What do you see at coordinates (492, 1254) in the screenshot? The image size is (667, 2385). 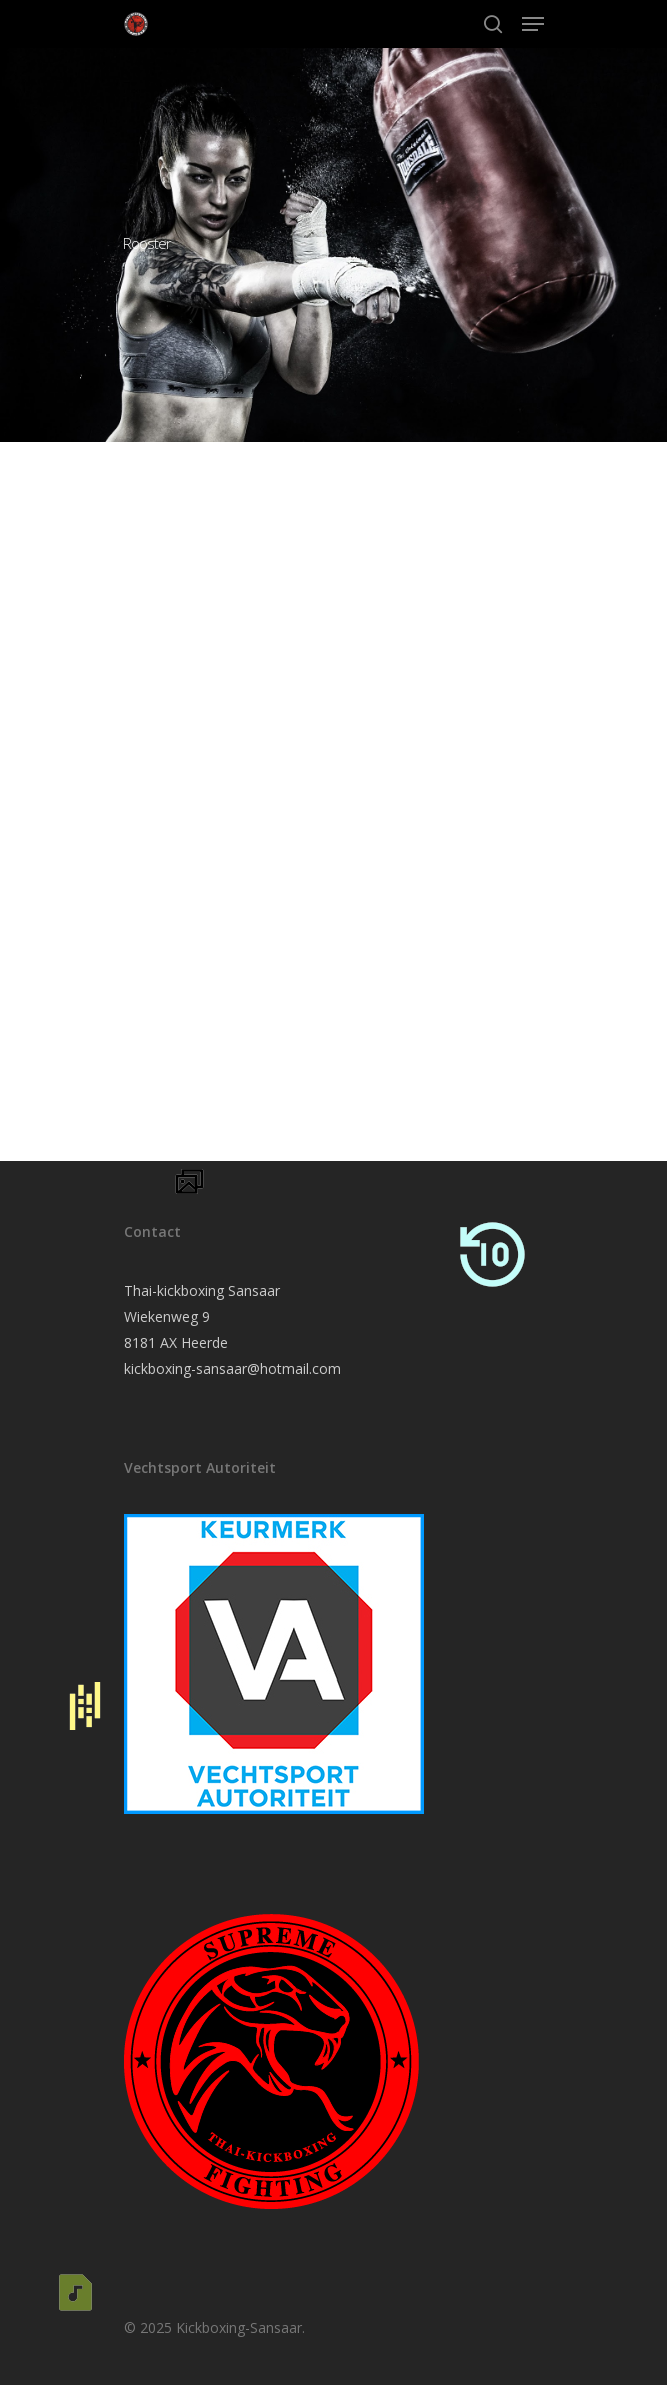 I see `skip back 10 seconds in playback` at bounding box center [492, 1254].